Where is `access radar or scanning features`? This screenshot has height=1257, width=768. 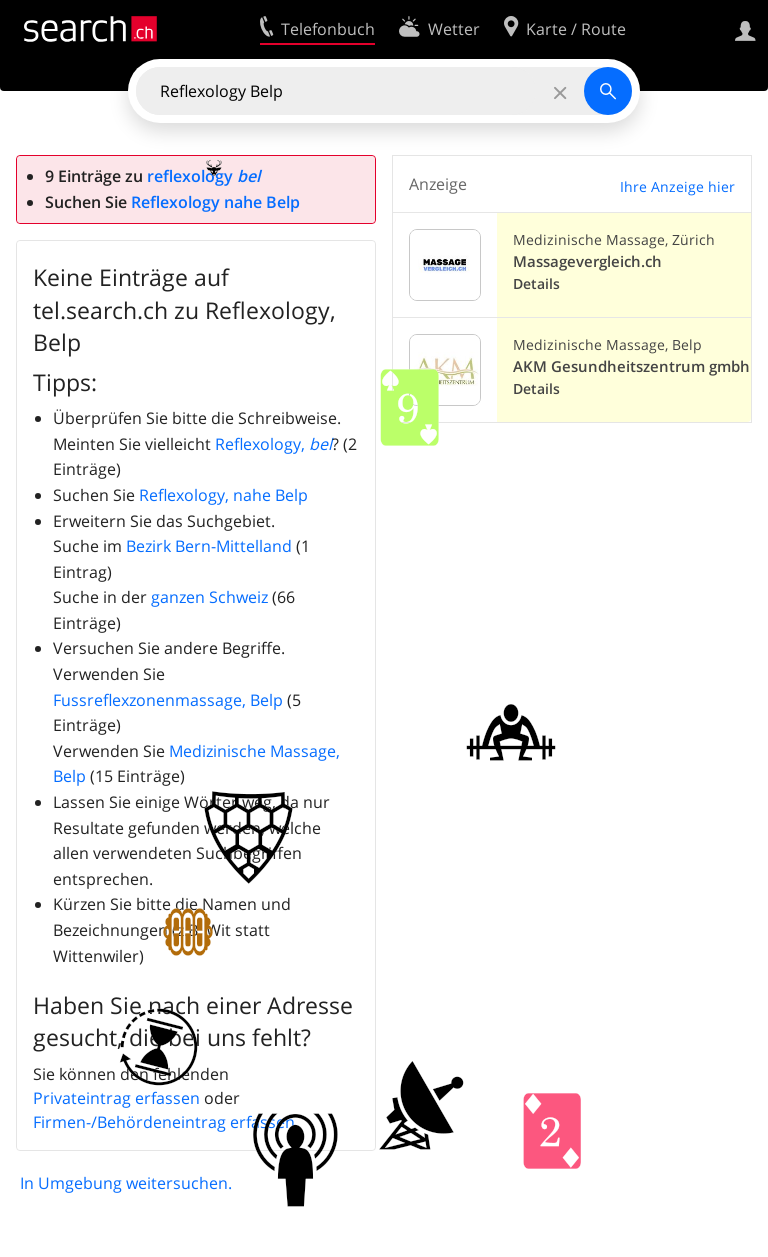
access radar or scanning features is located at coordinates (418, 1104).